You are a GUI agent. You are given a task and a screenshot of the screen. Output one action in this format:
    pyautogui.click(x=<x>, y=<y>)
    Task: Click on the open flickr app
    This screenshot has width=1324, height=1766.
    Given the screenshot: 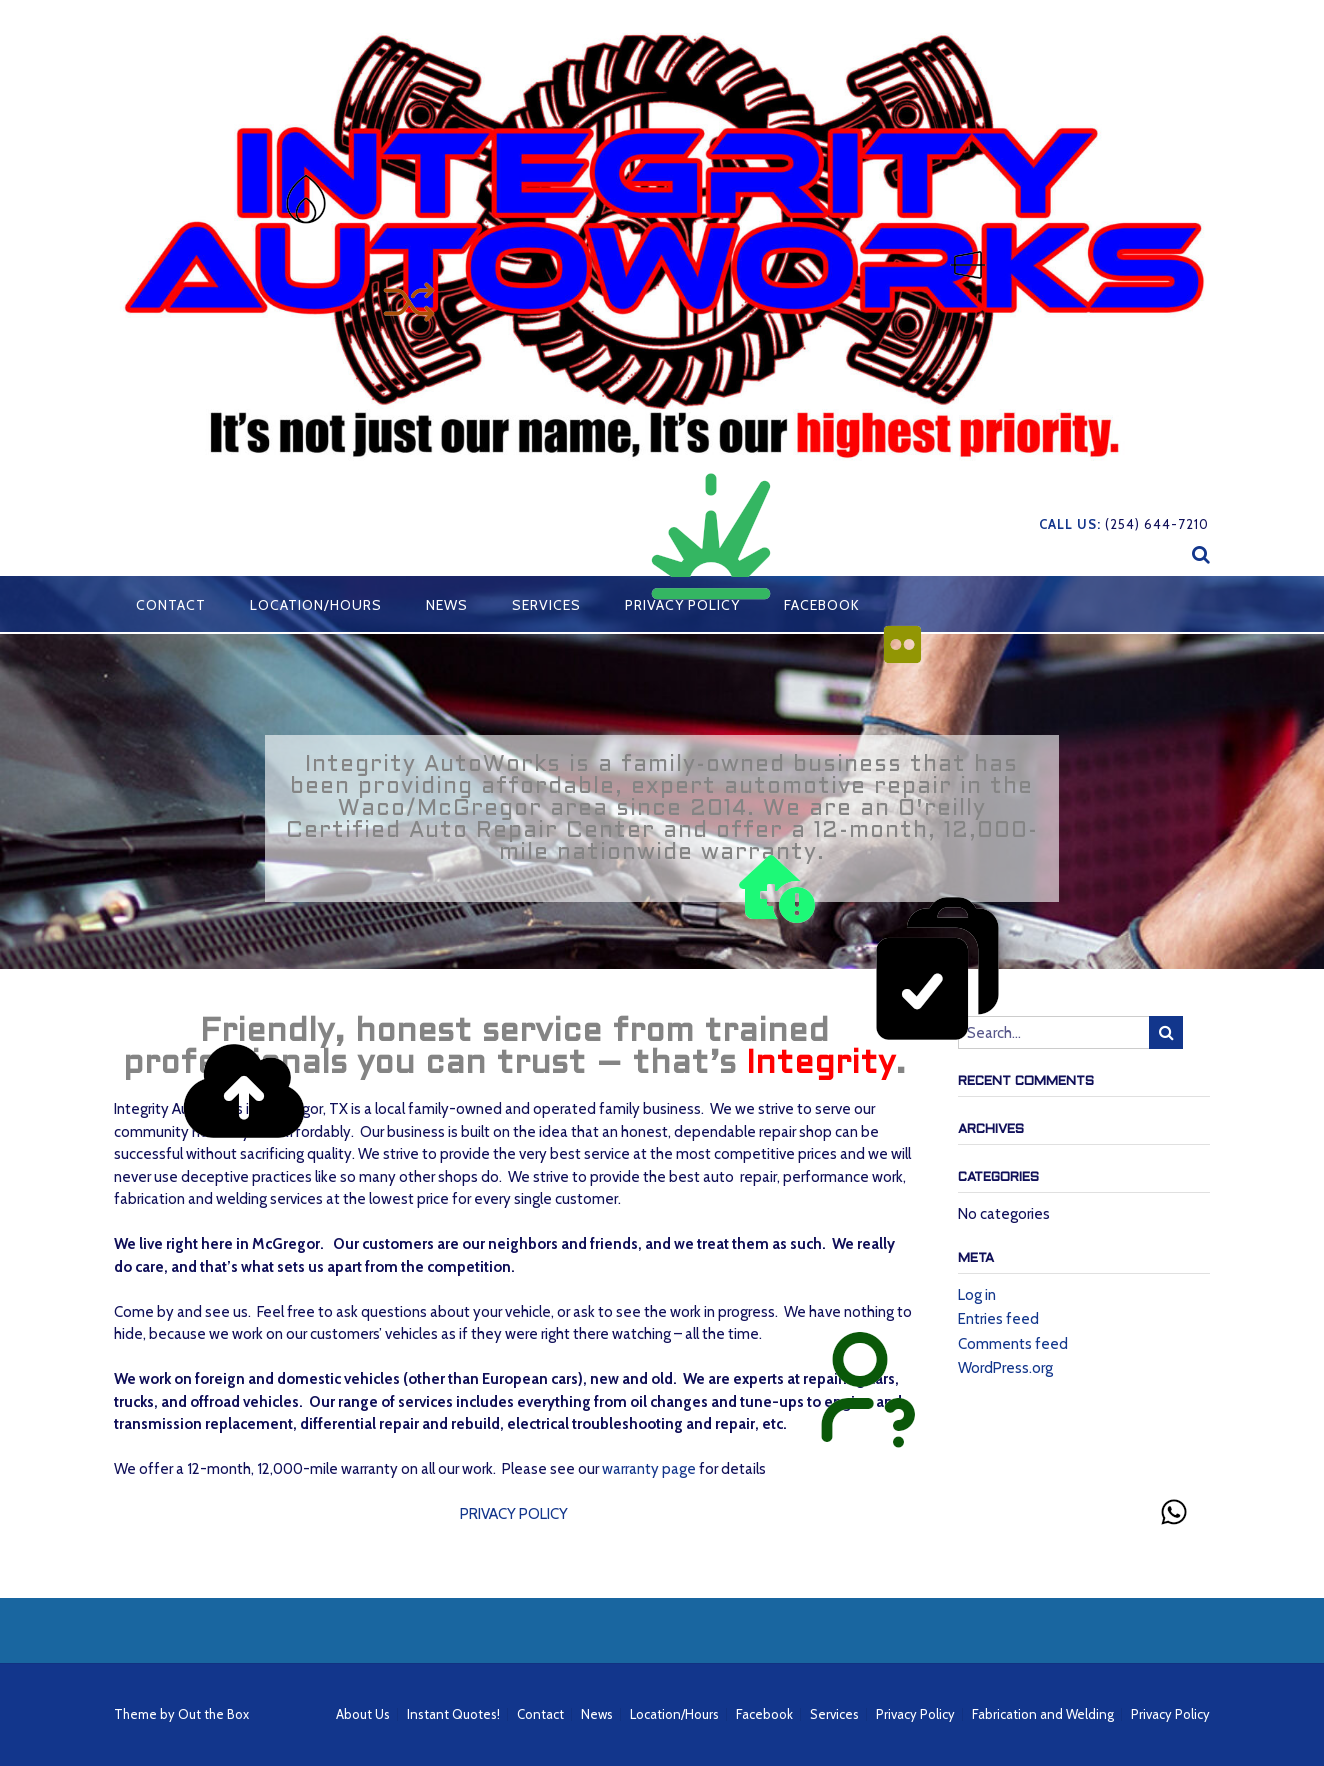 What is the action you would take?
    pyautogui.click(x=902, y=644)
    